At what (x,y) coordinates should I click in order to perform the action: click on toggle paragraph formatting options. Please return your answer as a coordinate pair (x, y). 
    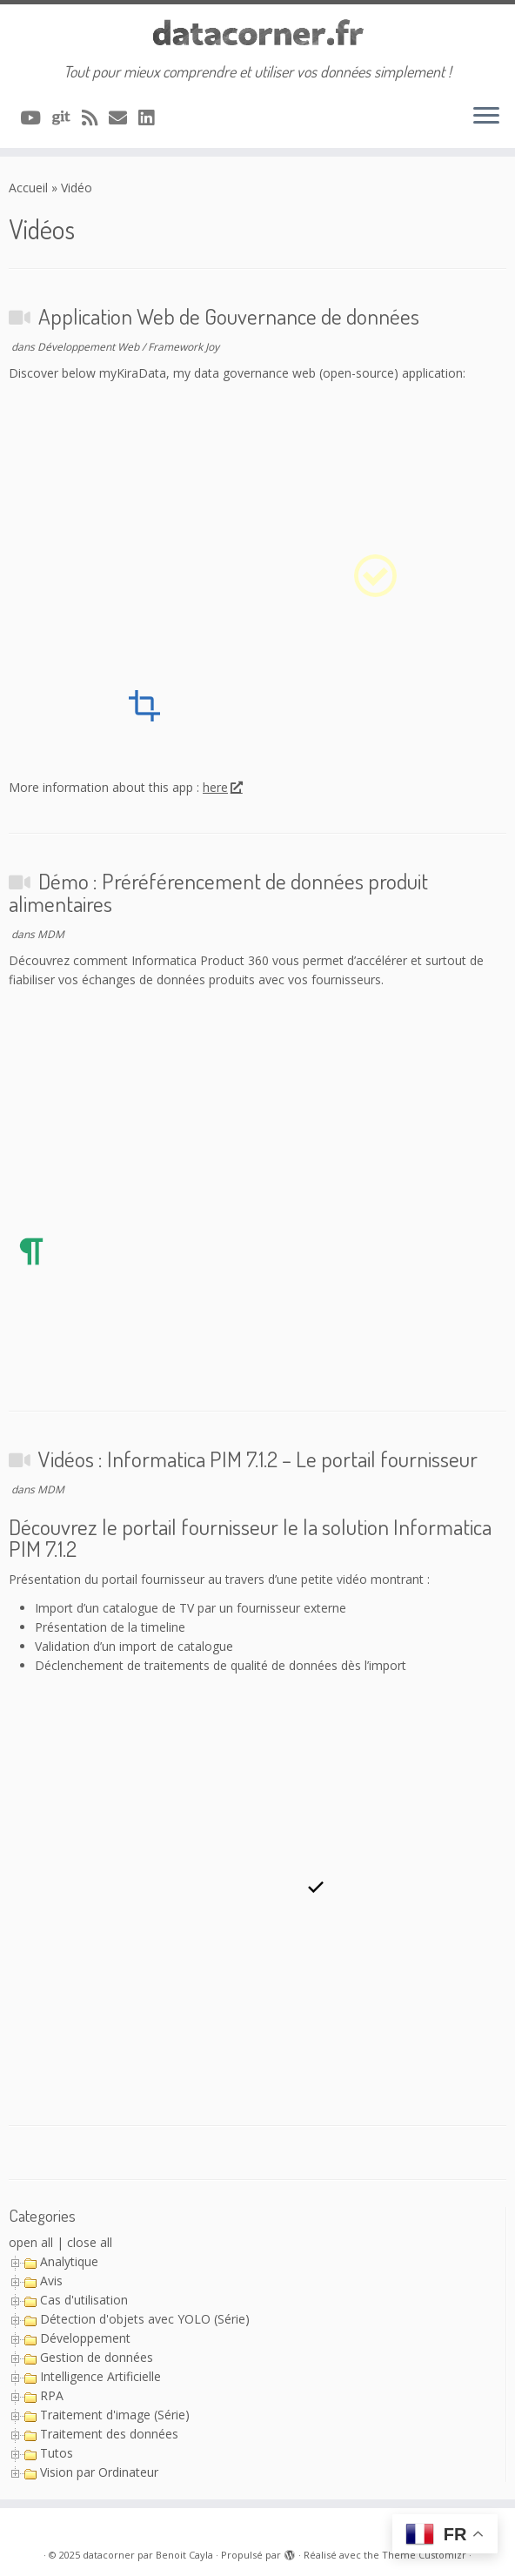
    Looking at the image, I should click on (31, 1251).